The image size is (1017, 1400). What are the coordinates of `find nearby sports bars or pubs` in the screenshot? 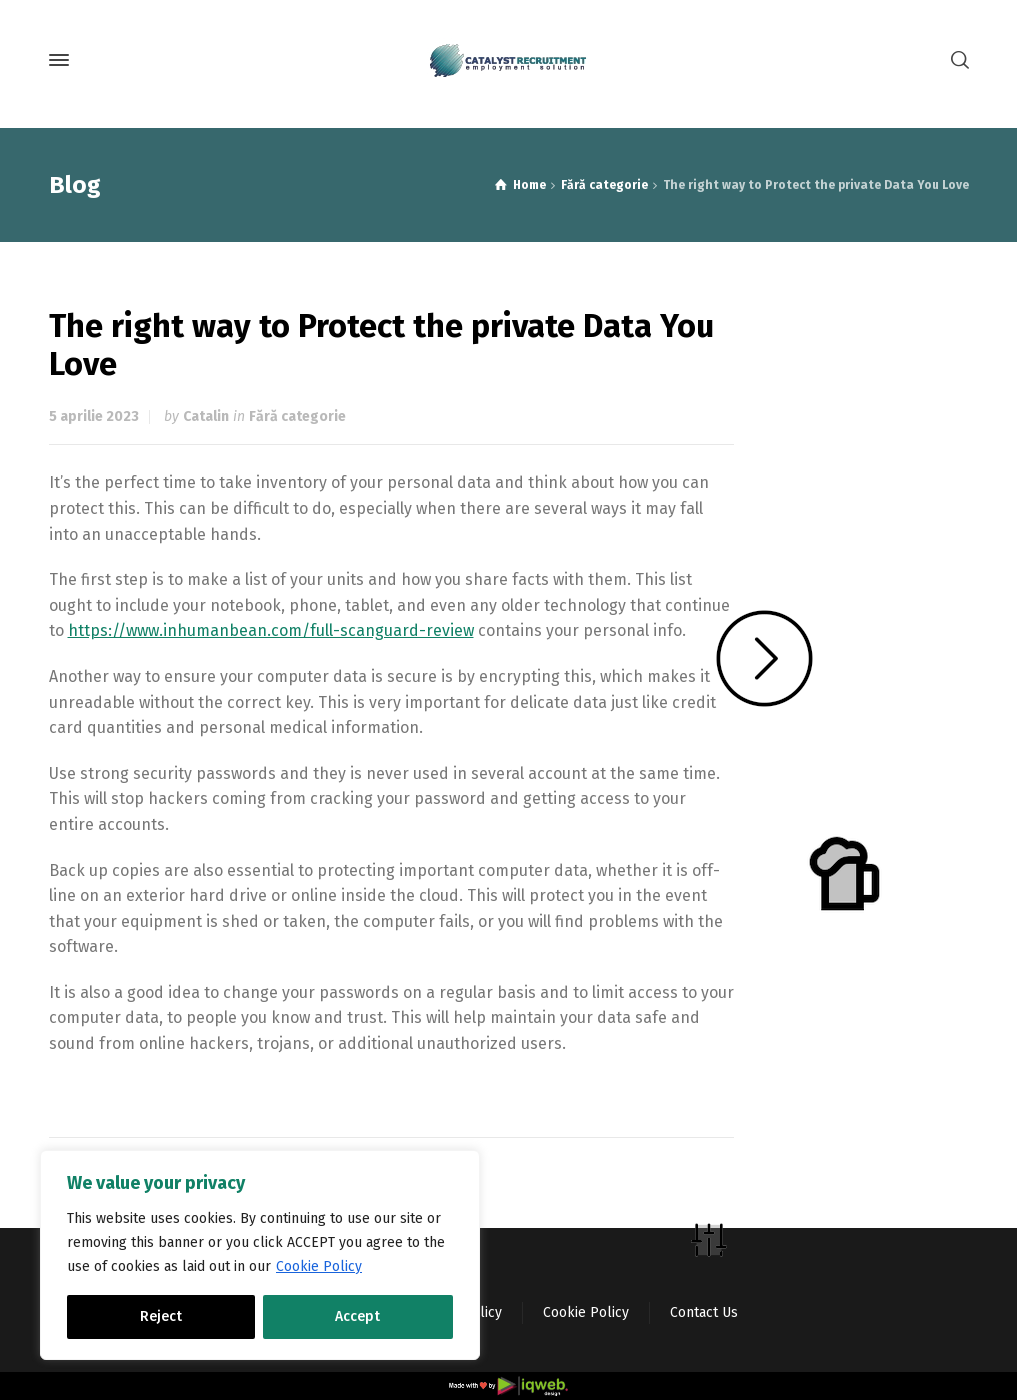 It's located at (844, 875).